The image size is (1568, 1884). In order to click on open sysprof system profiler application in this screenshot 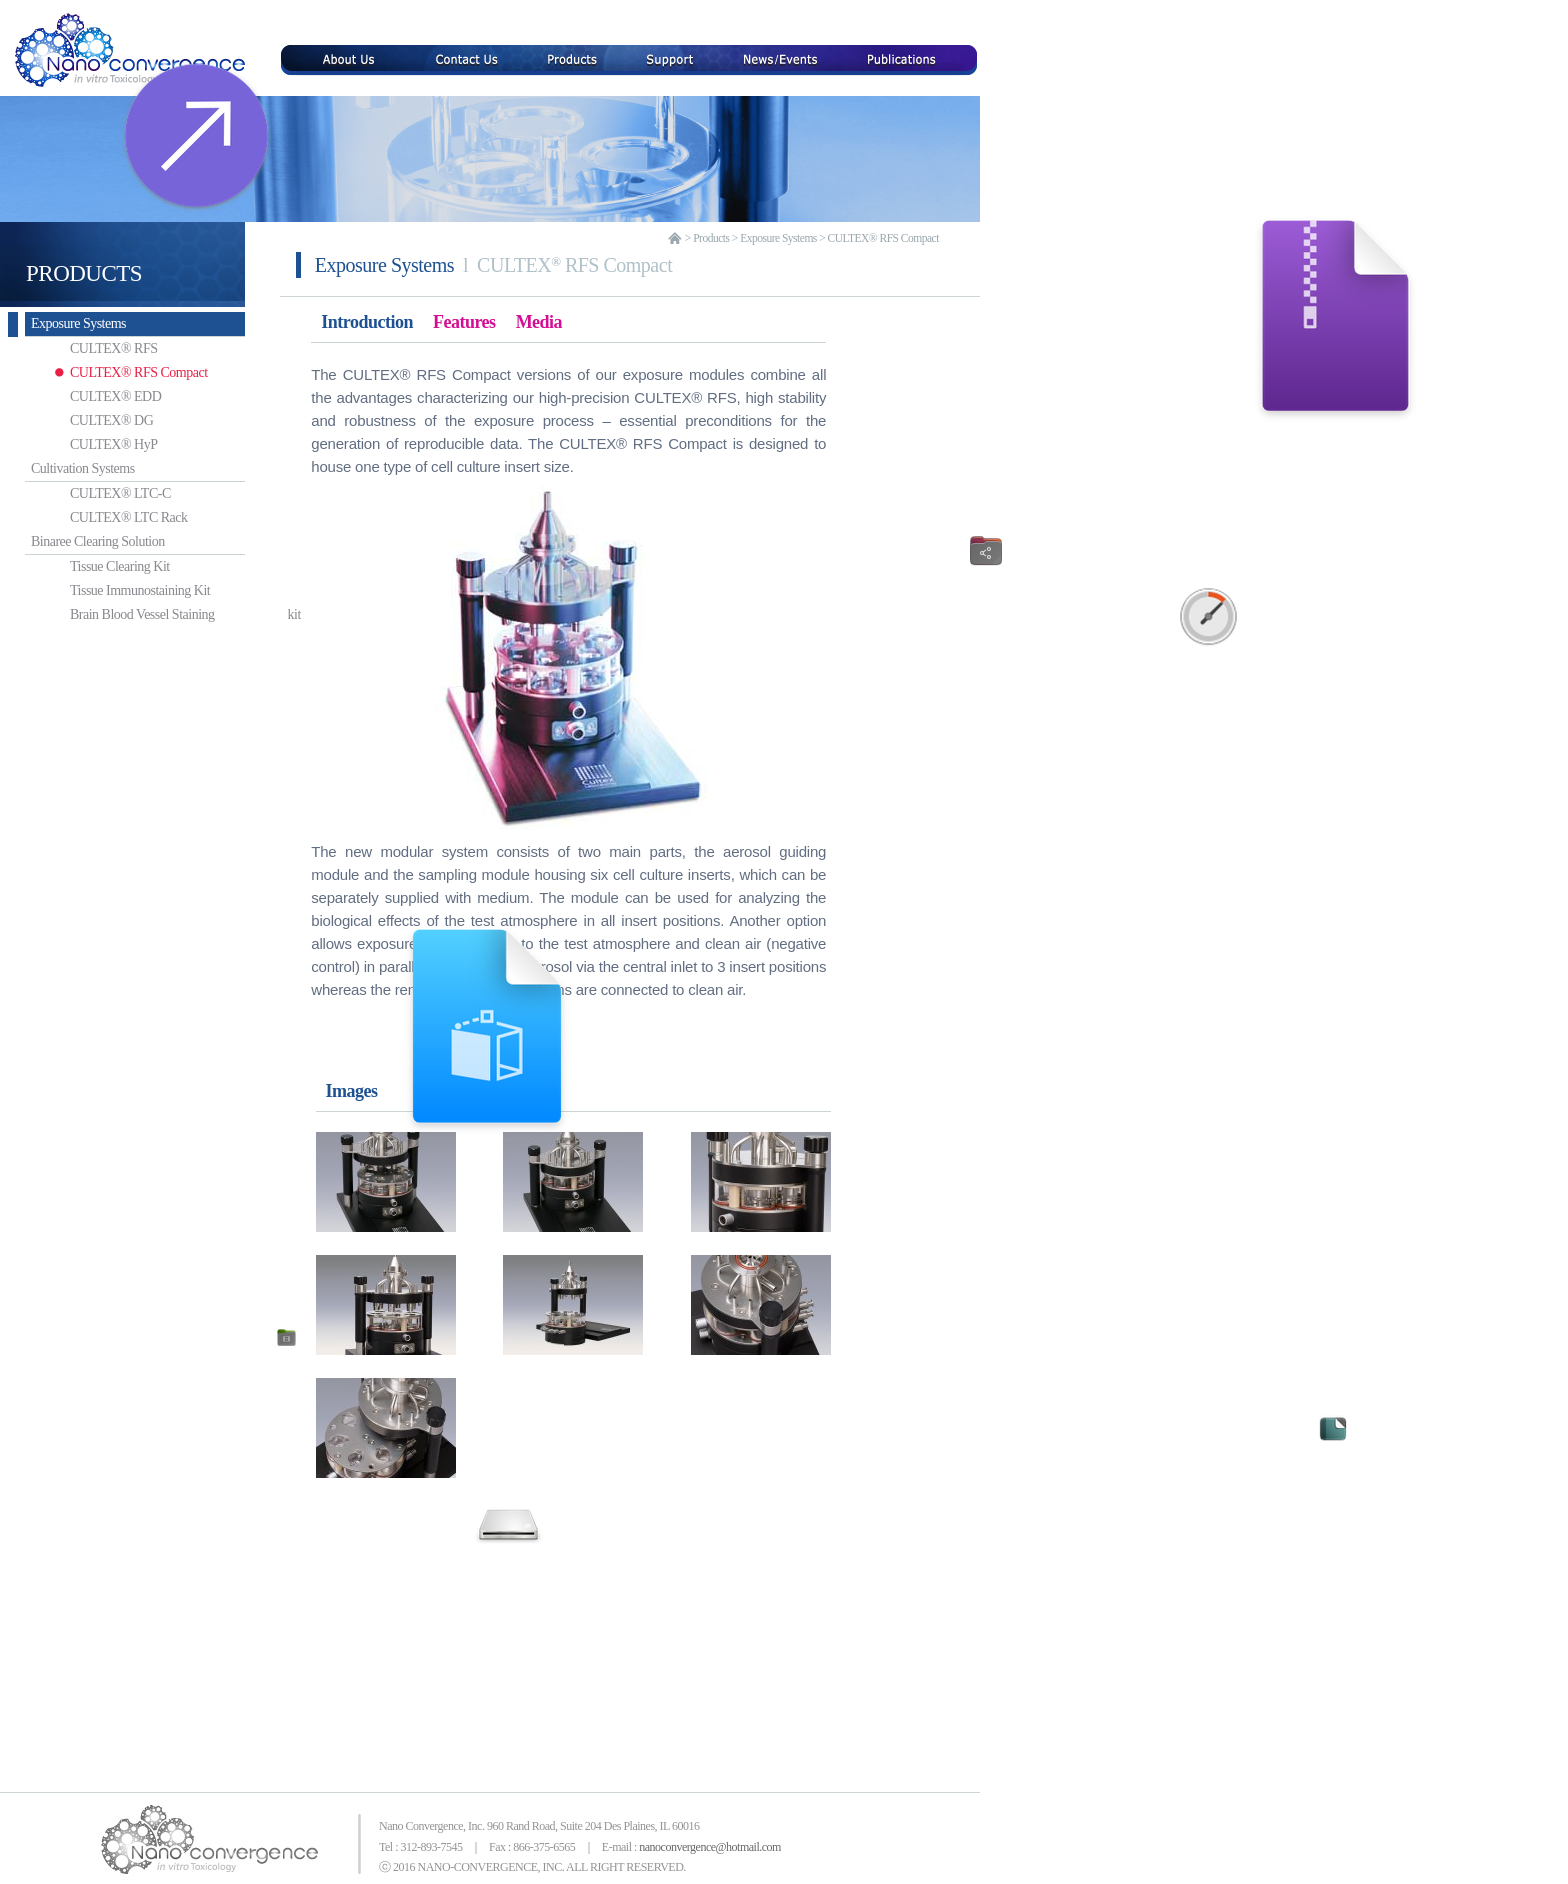, I will do `click(1208, 616)`.